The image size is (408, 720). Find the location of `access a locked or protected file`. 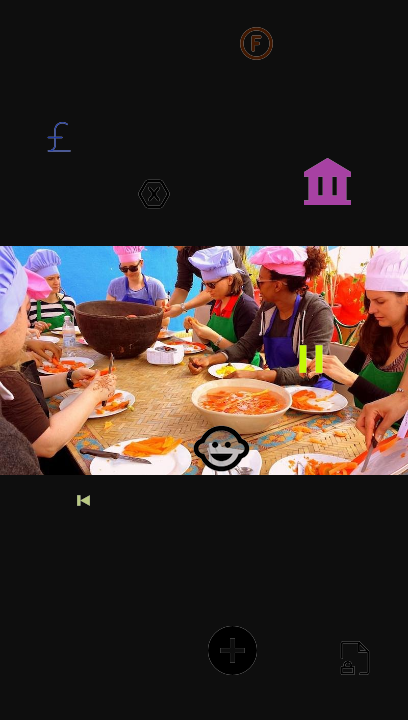

access a locked or protected file is located at coordinates (355, 658).